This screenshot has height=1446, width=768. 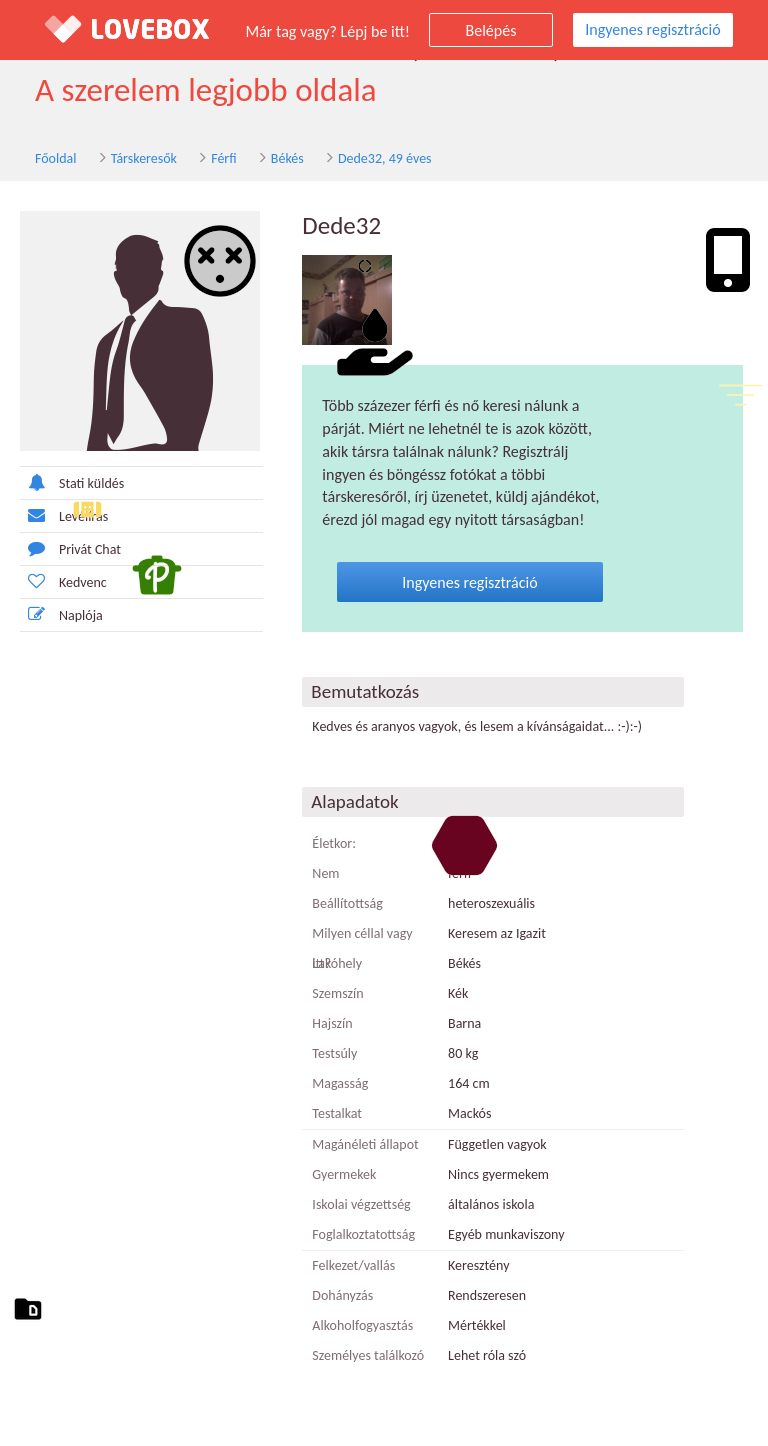 What do you see at coordinates (740, 393) in the screenshot?
I see `filter or sort content` at bounding box center [740, 393].